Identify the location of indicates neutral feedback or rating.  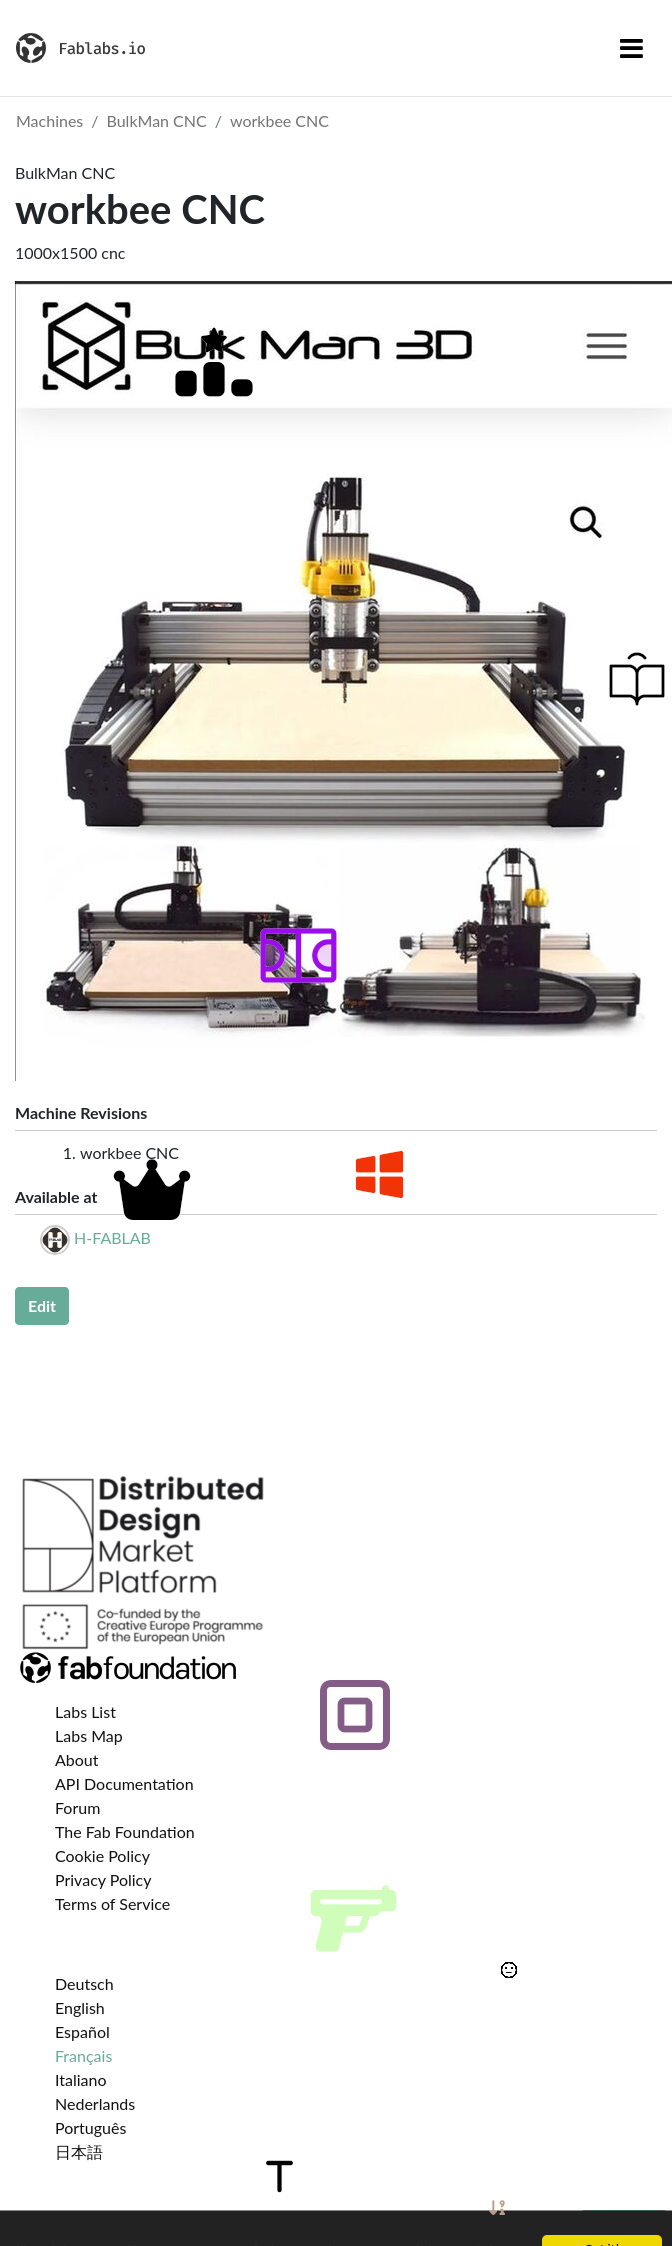
(509, 1970).